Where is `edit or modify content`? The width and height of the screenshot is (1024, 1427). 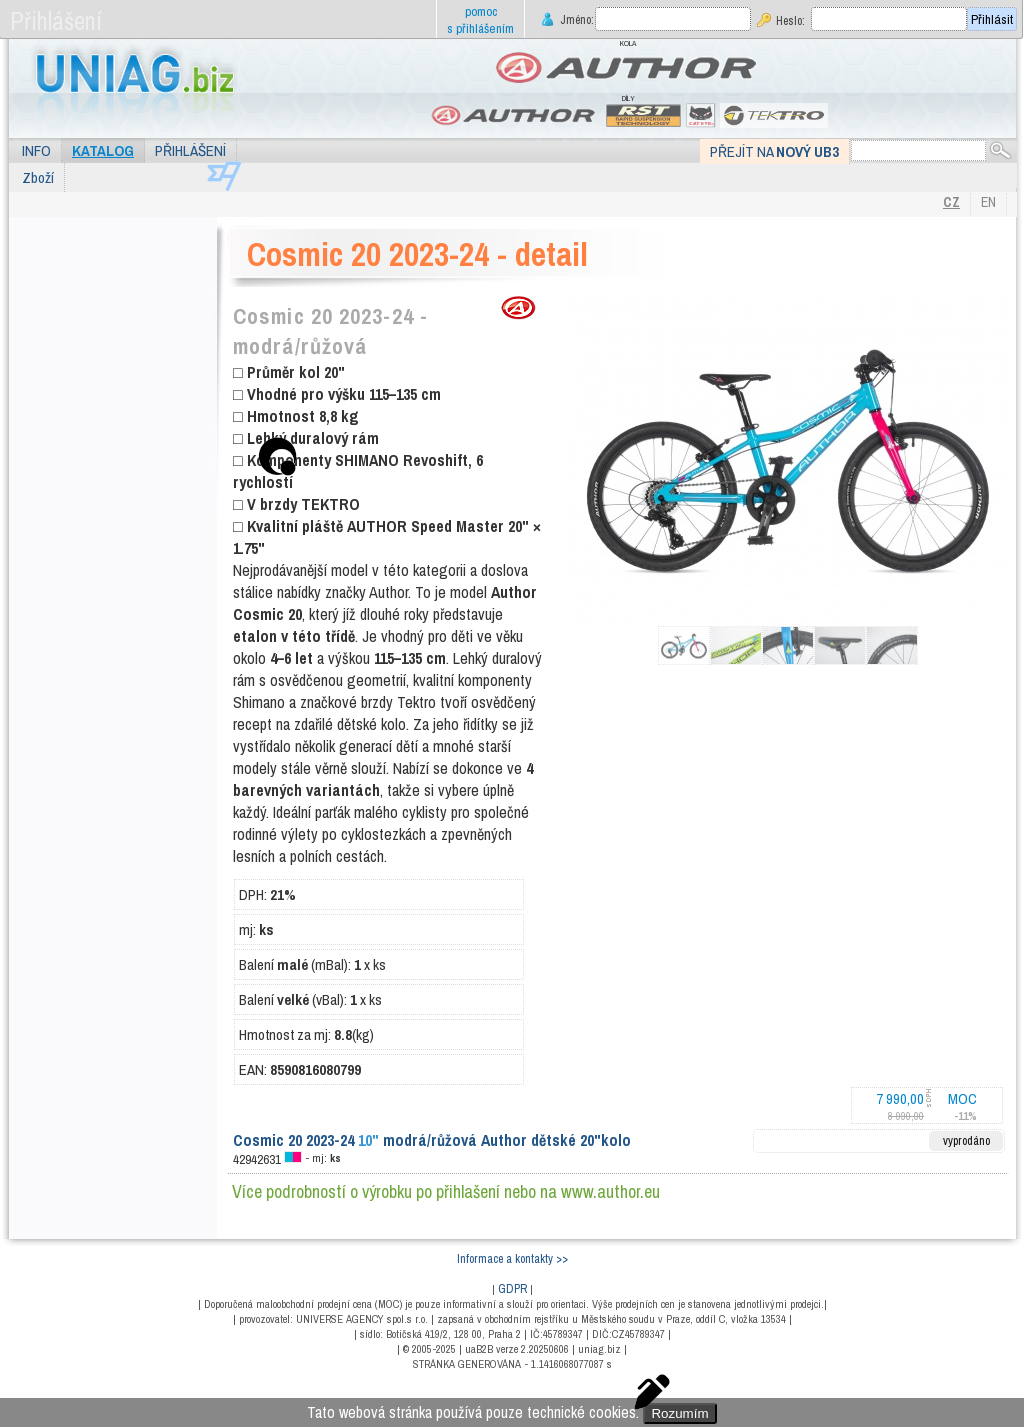
edit or modify content is located at coordinates (652, 1392).